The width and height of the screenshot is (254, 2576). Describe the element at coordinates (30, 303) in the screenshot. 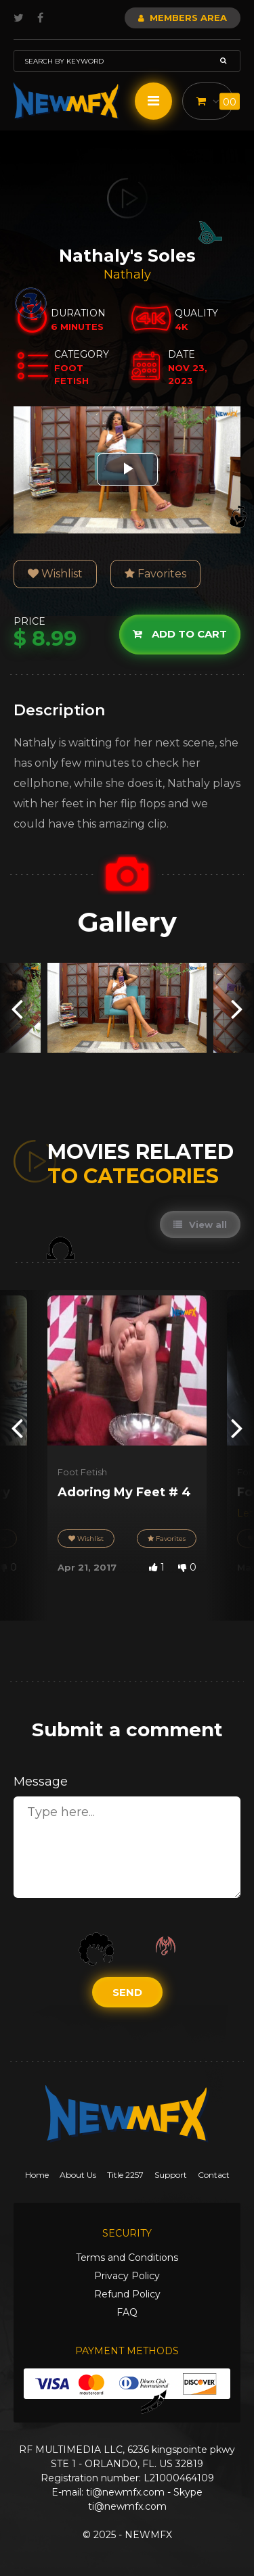

I see `view orbital or satellite tracking` at that location.